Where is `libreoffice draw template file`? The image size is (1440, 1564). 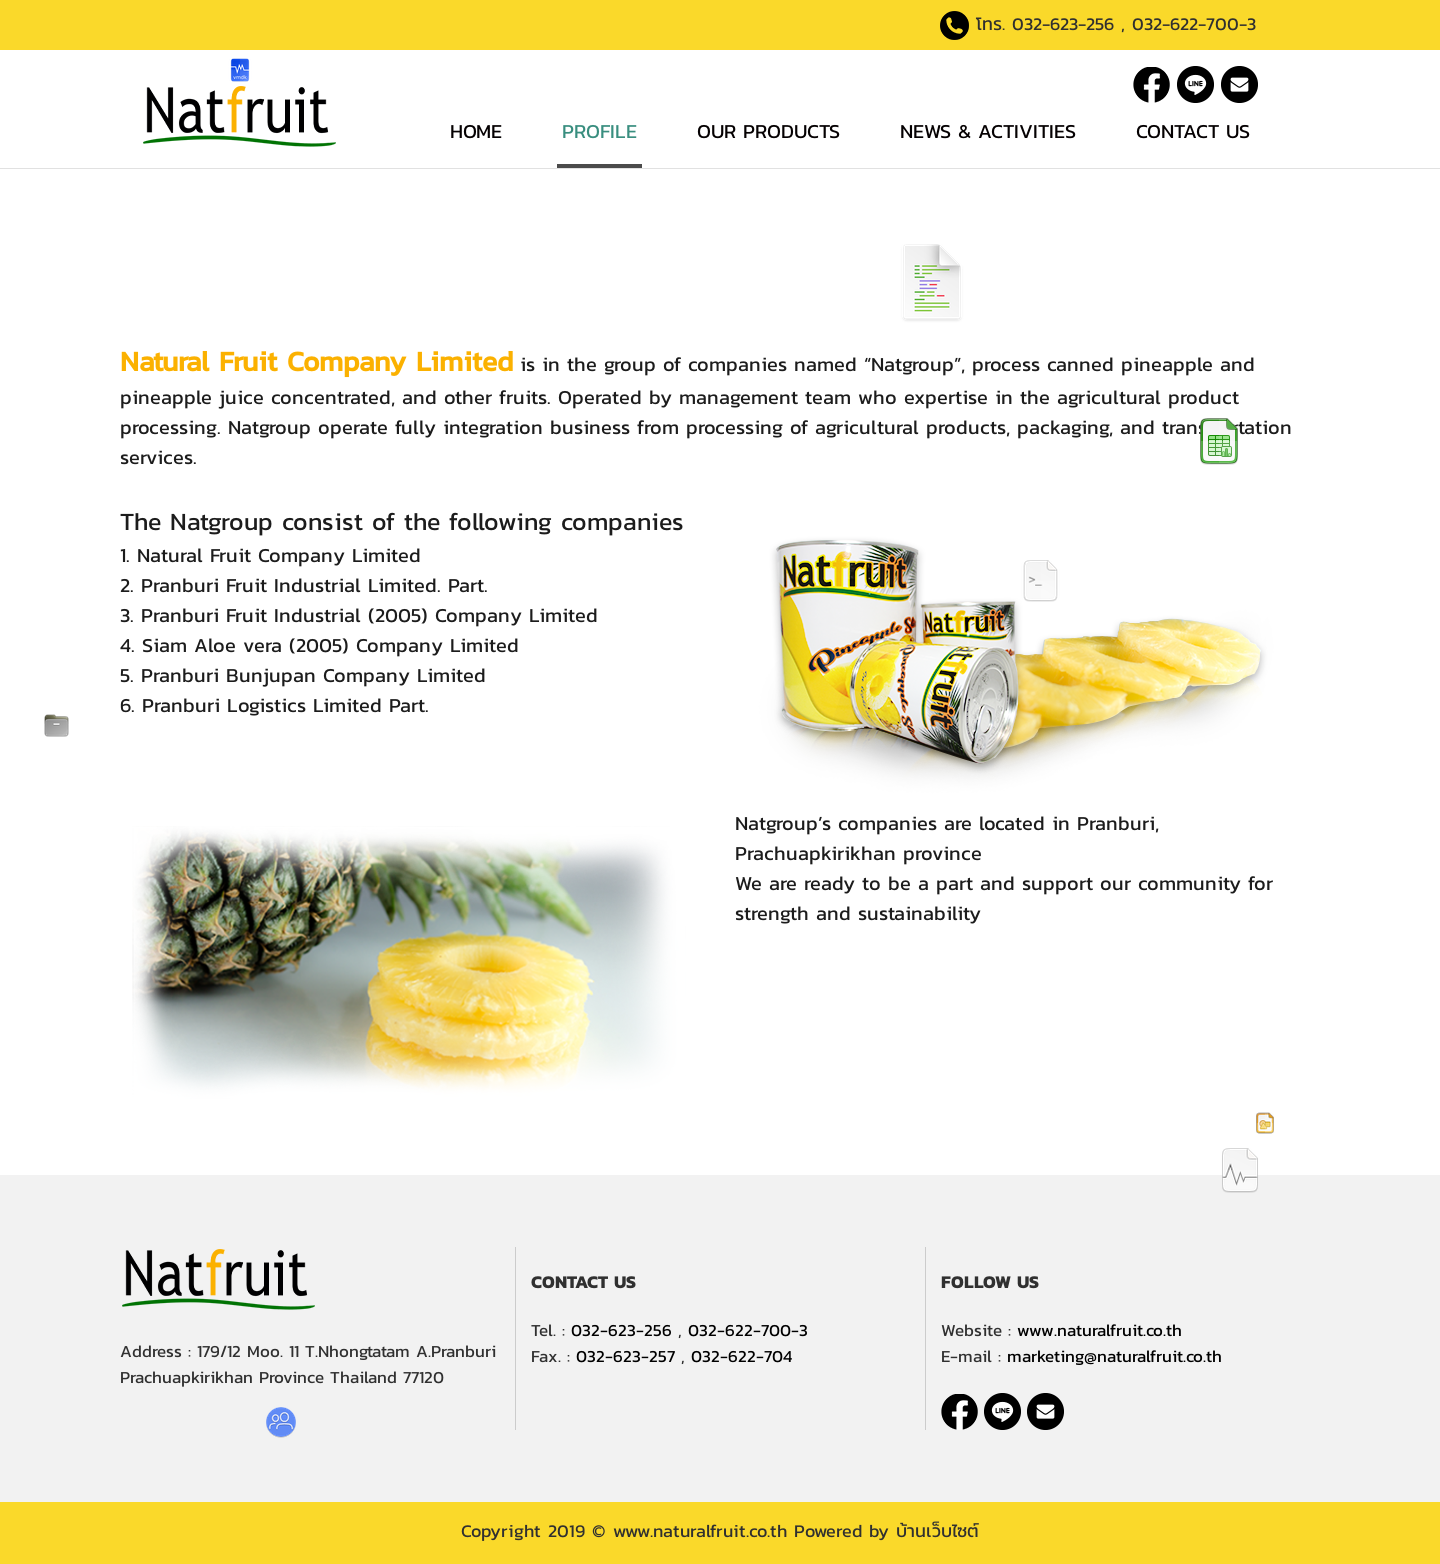
libreoffice draw template file is located at coordinates (1265, 1123).